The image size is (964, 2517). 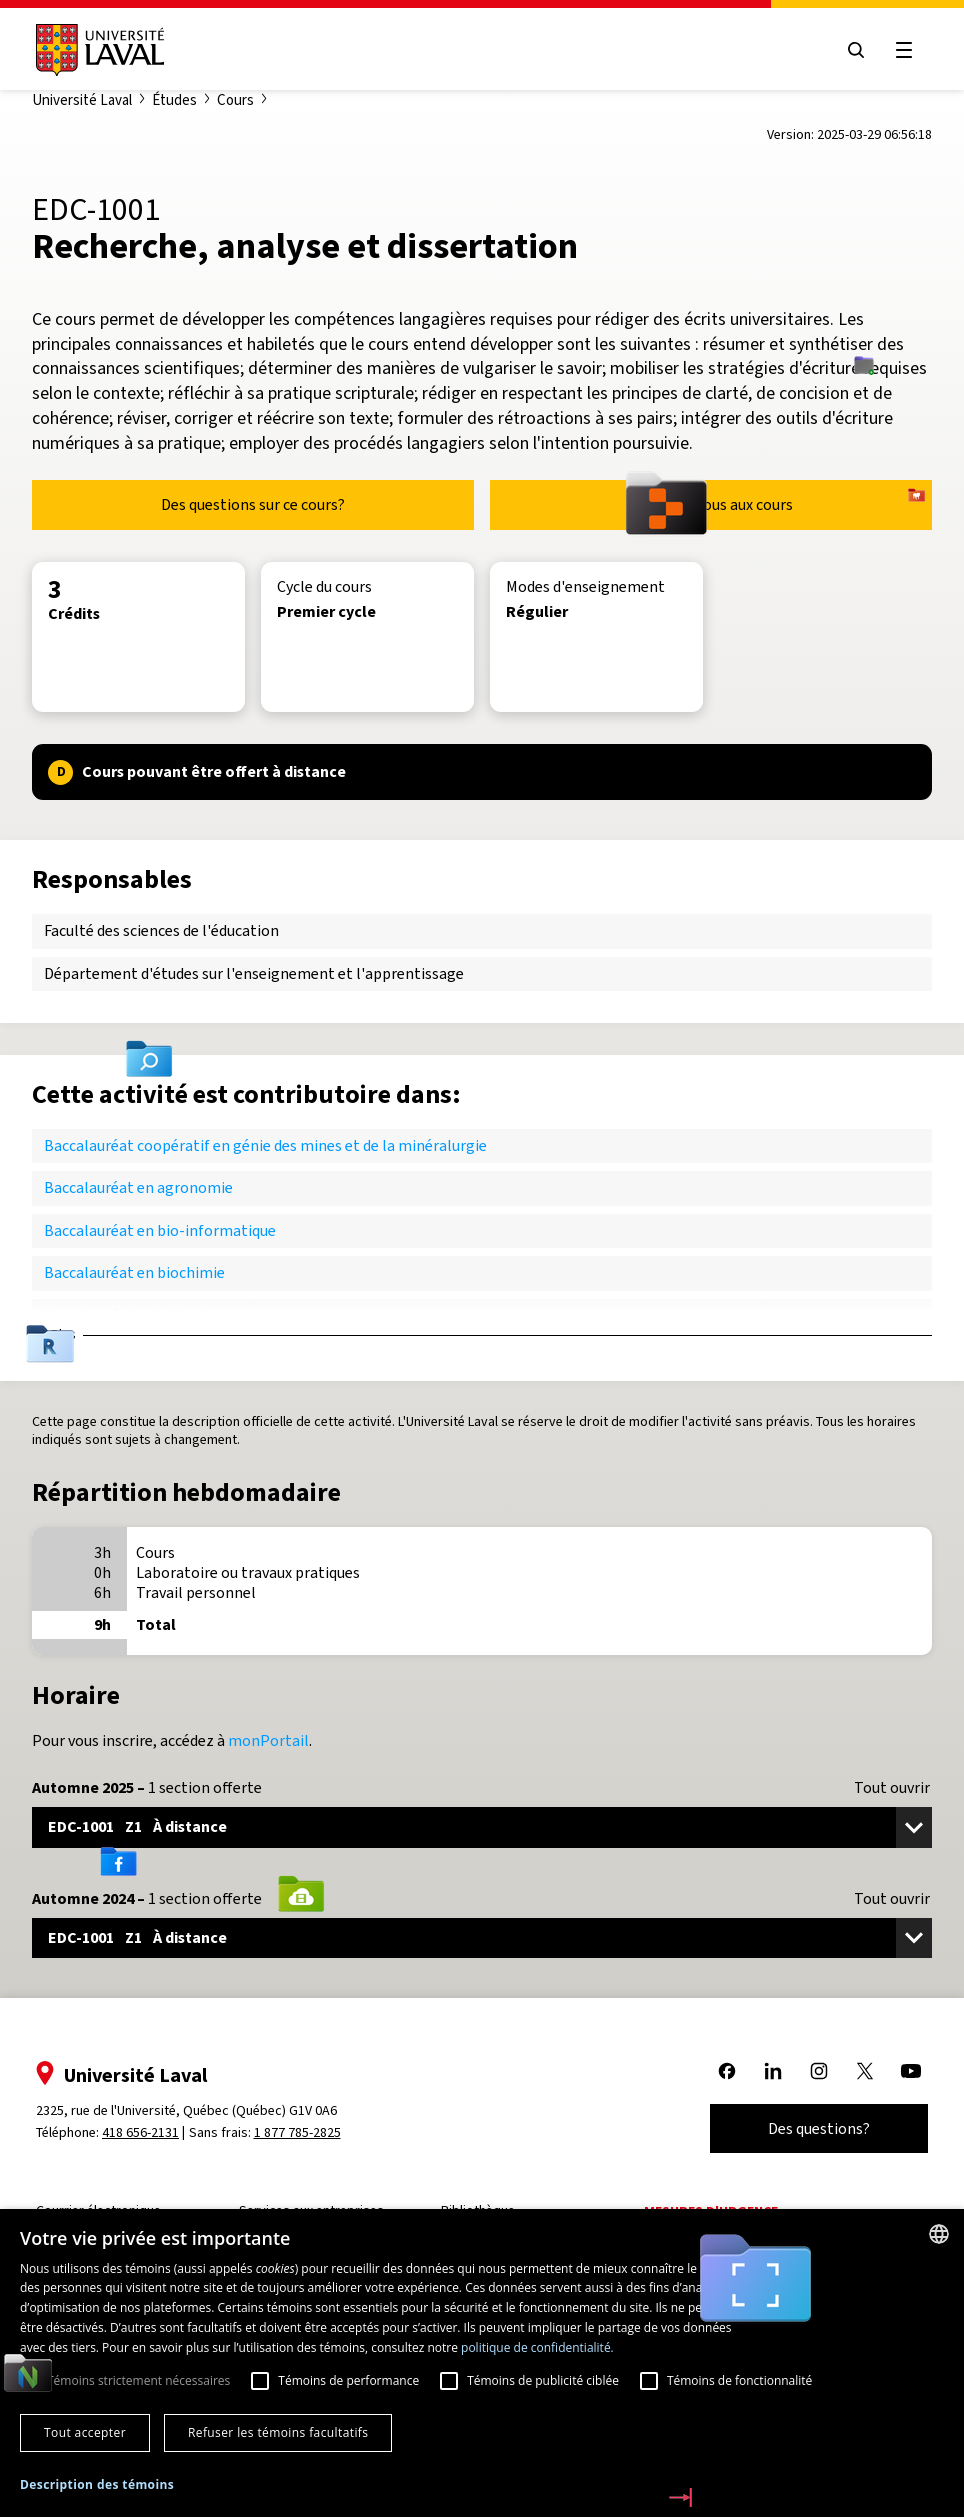 What do you see at coordinates (301, 1895) in the screenshot?
I see `open 4k video downloader folder` at bounding box center [301, 1895].